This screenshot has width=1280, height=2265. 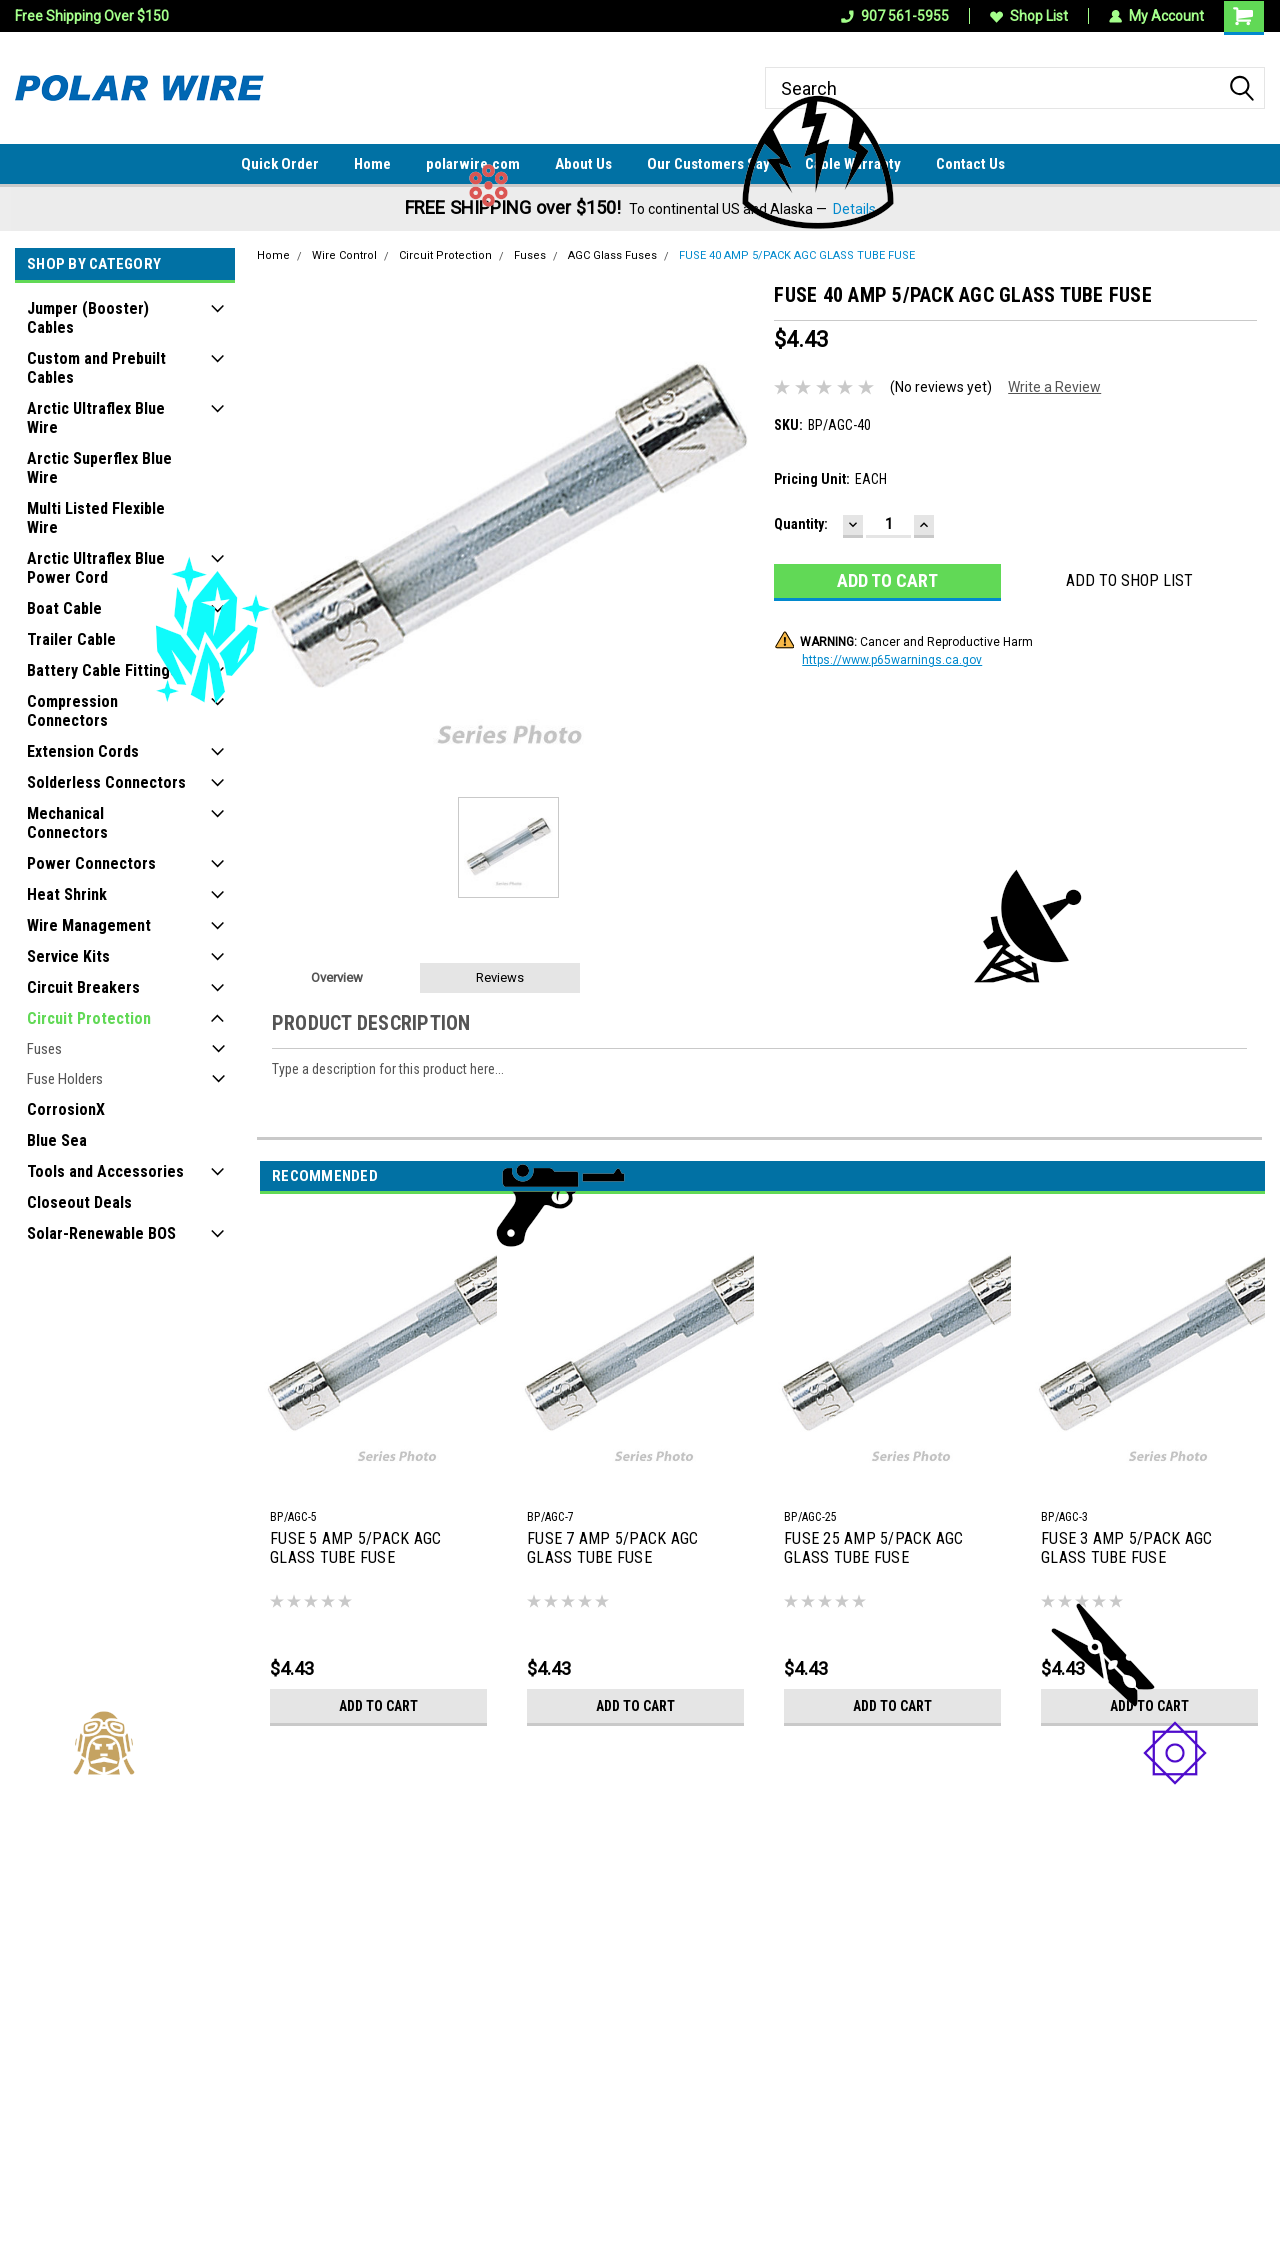 I want to click on access weapons or firearms inventory, so click(x=560, y=1205).